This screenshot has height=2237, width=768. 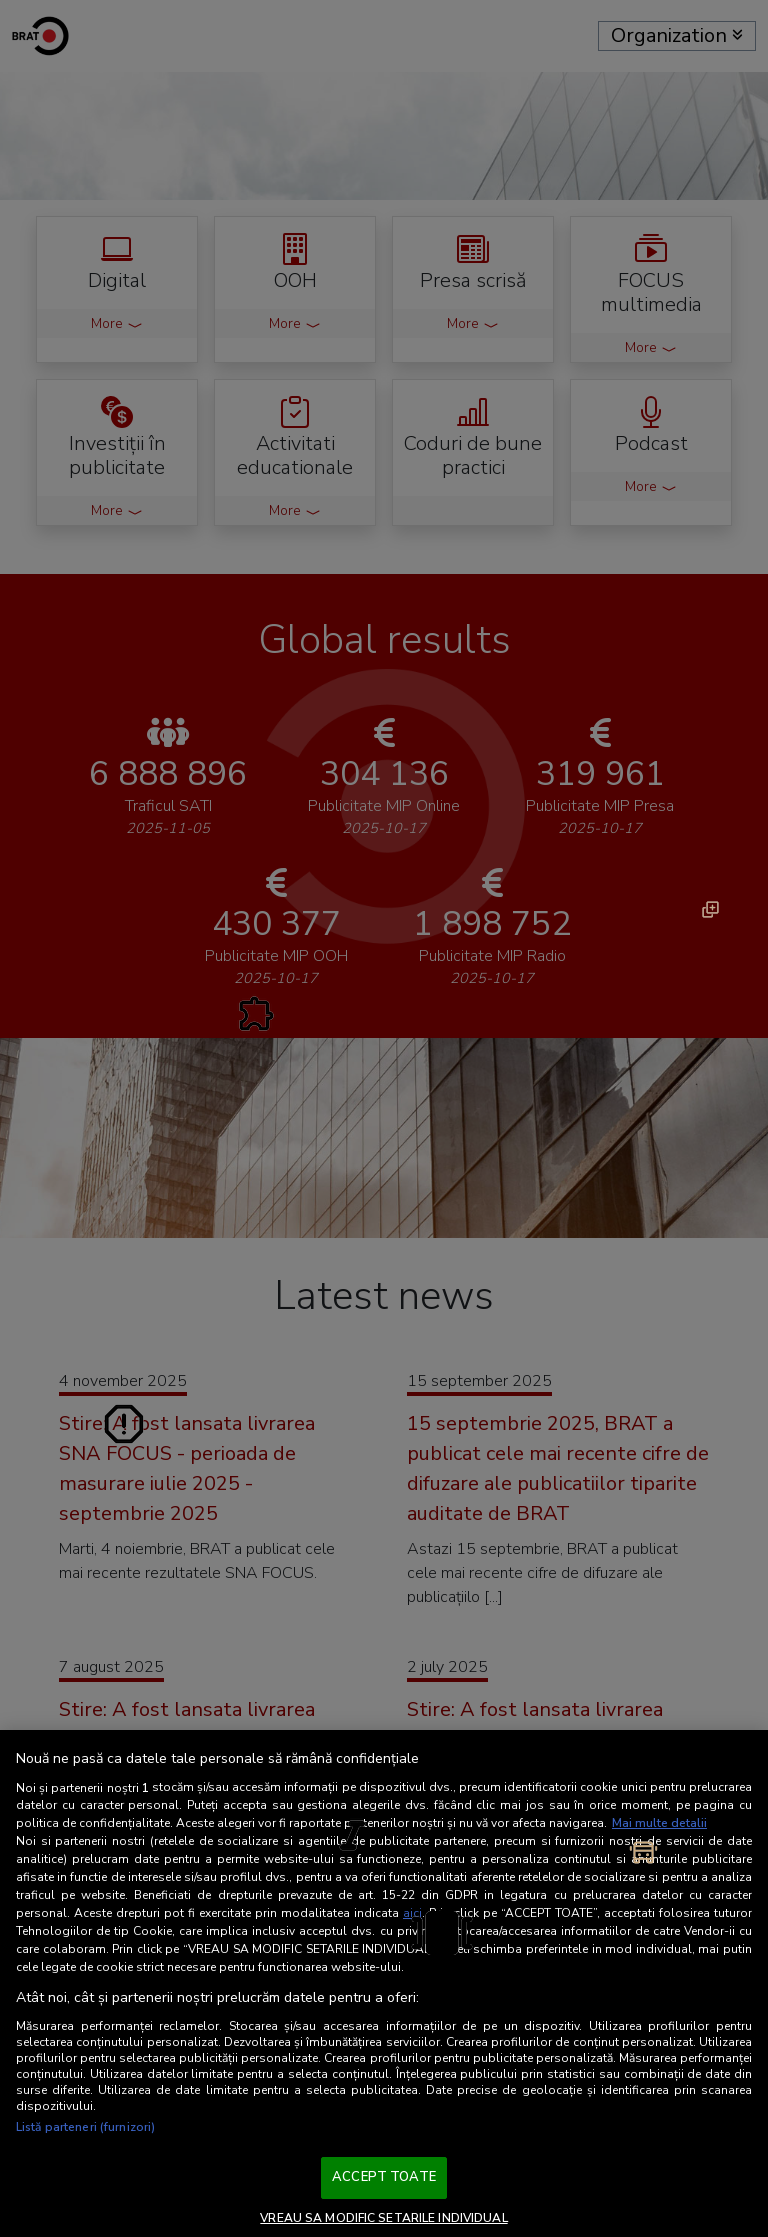 What do you see at coordinates (442, 1933) in the screenshot?
I see `scroll horizontally through content cards` at bounding box center [442, 1933].